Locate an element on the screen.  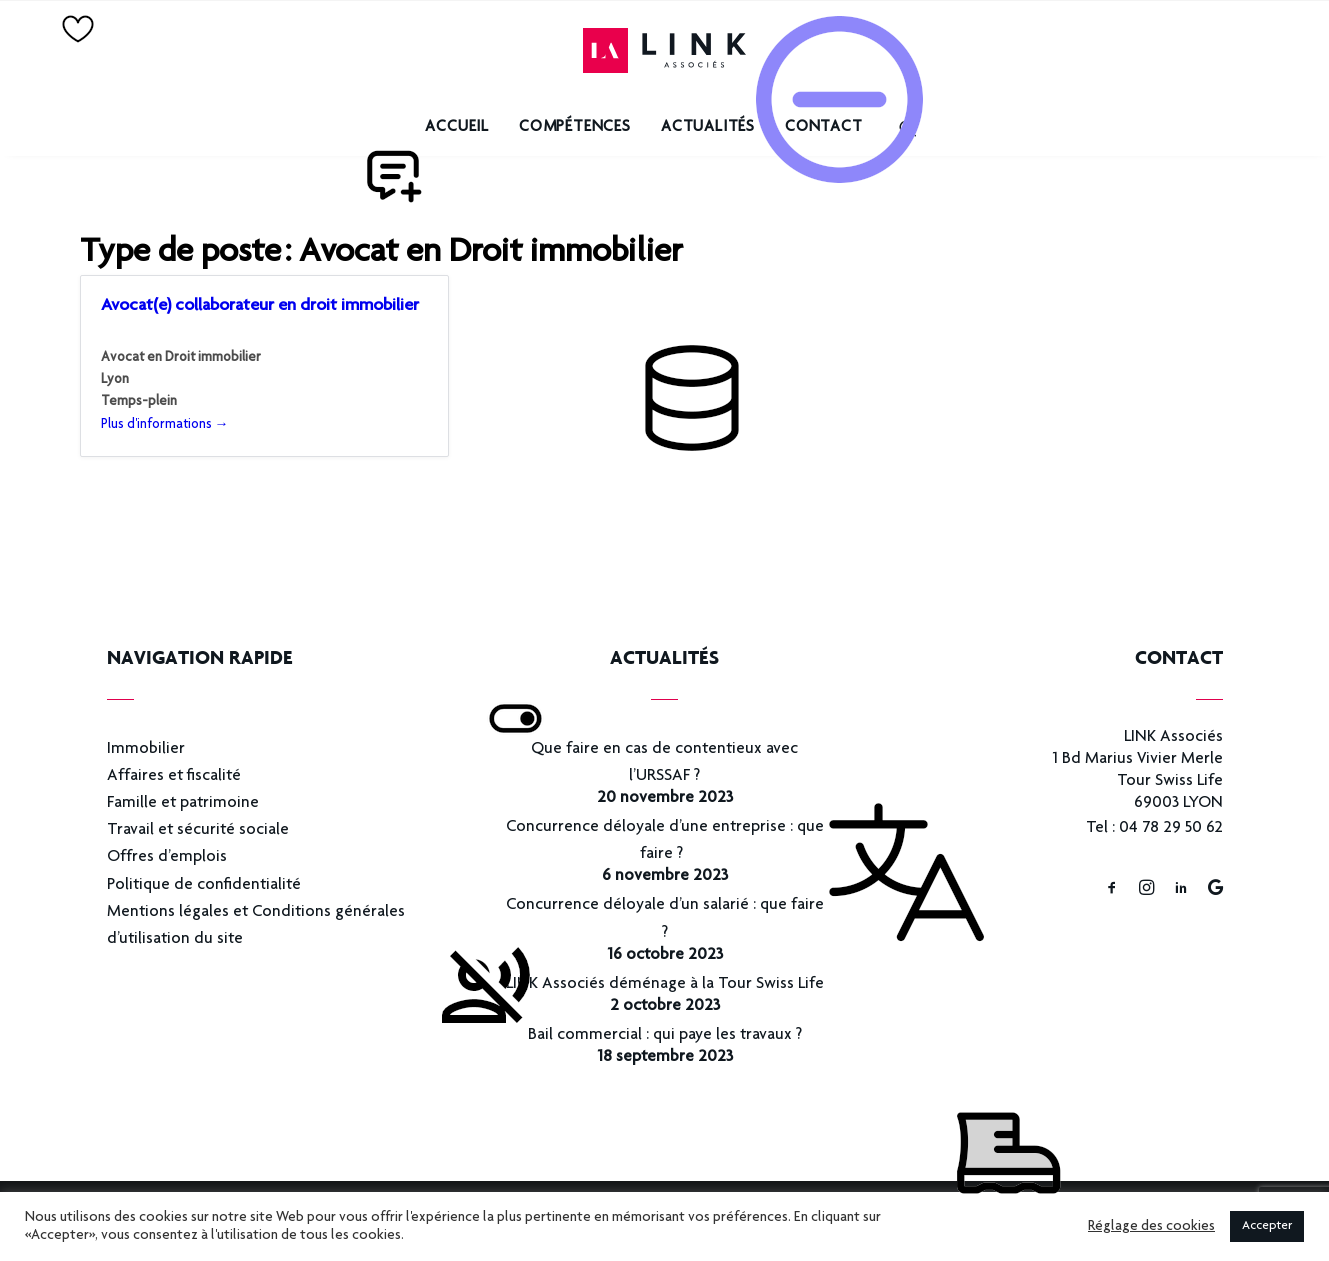
like or favorite this item is located at coordinates (78, 29).